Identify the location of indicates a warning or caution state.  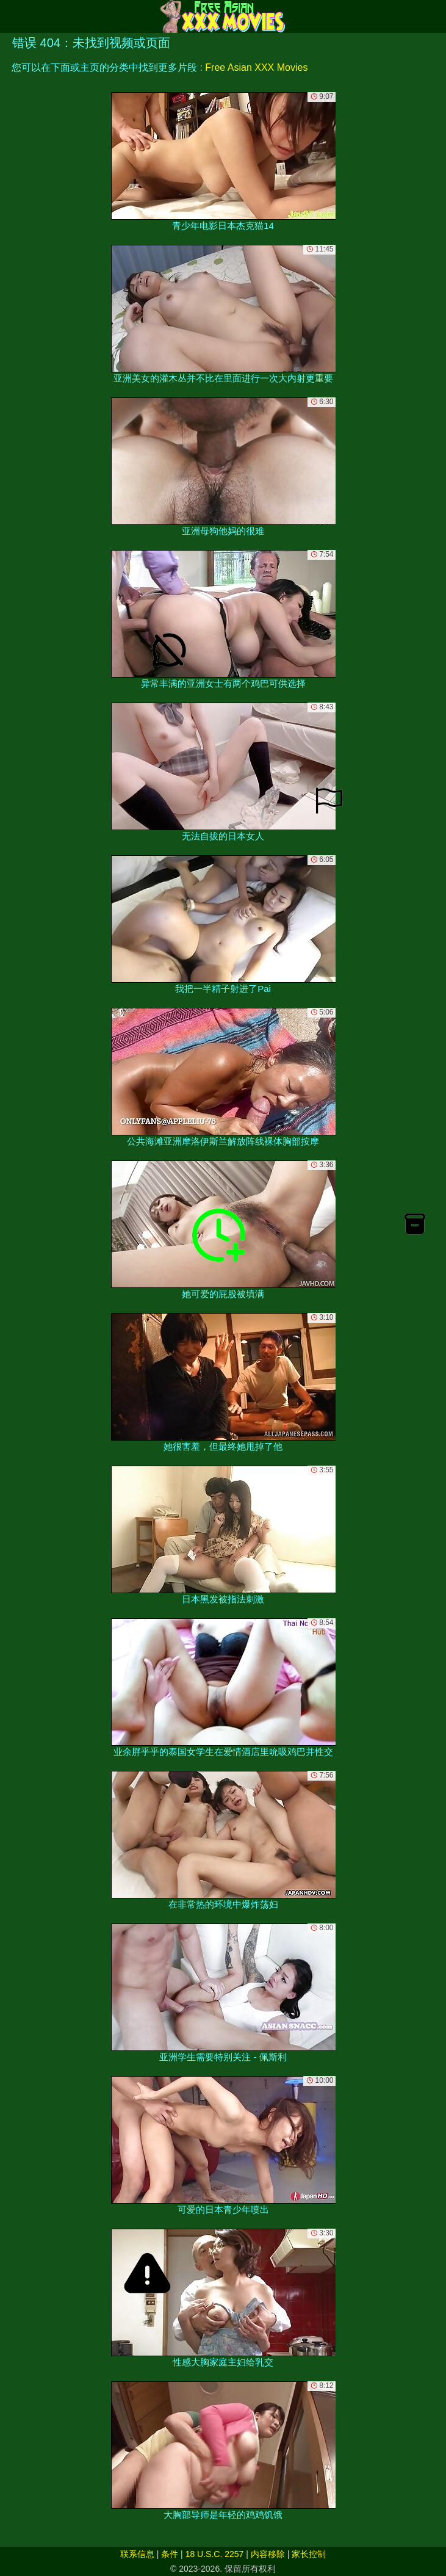
(147, 2274).